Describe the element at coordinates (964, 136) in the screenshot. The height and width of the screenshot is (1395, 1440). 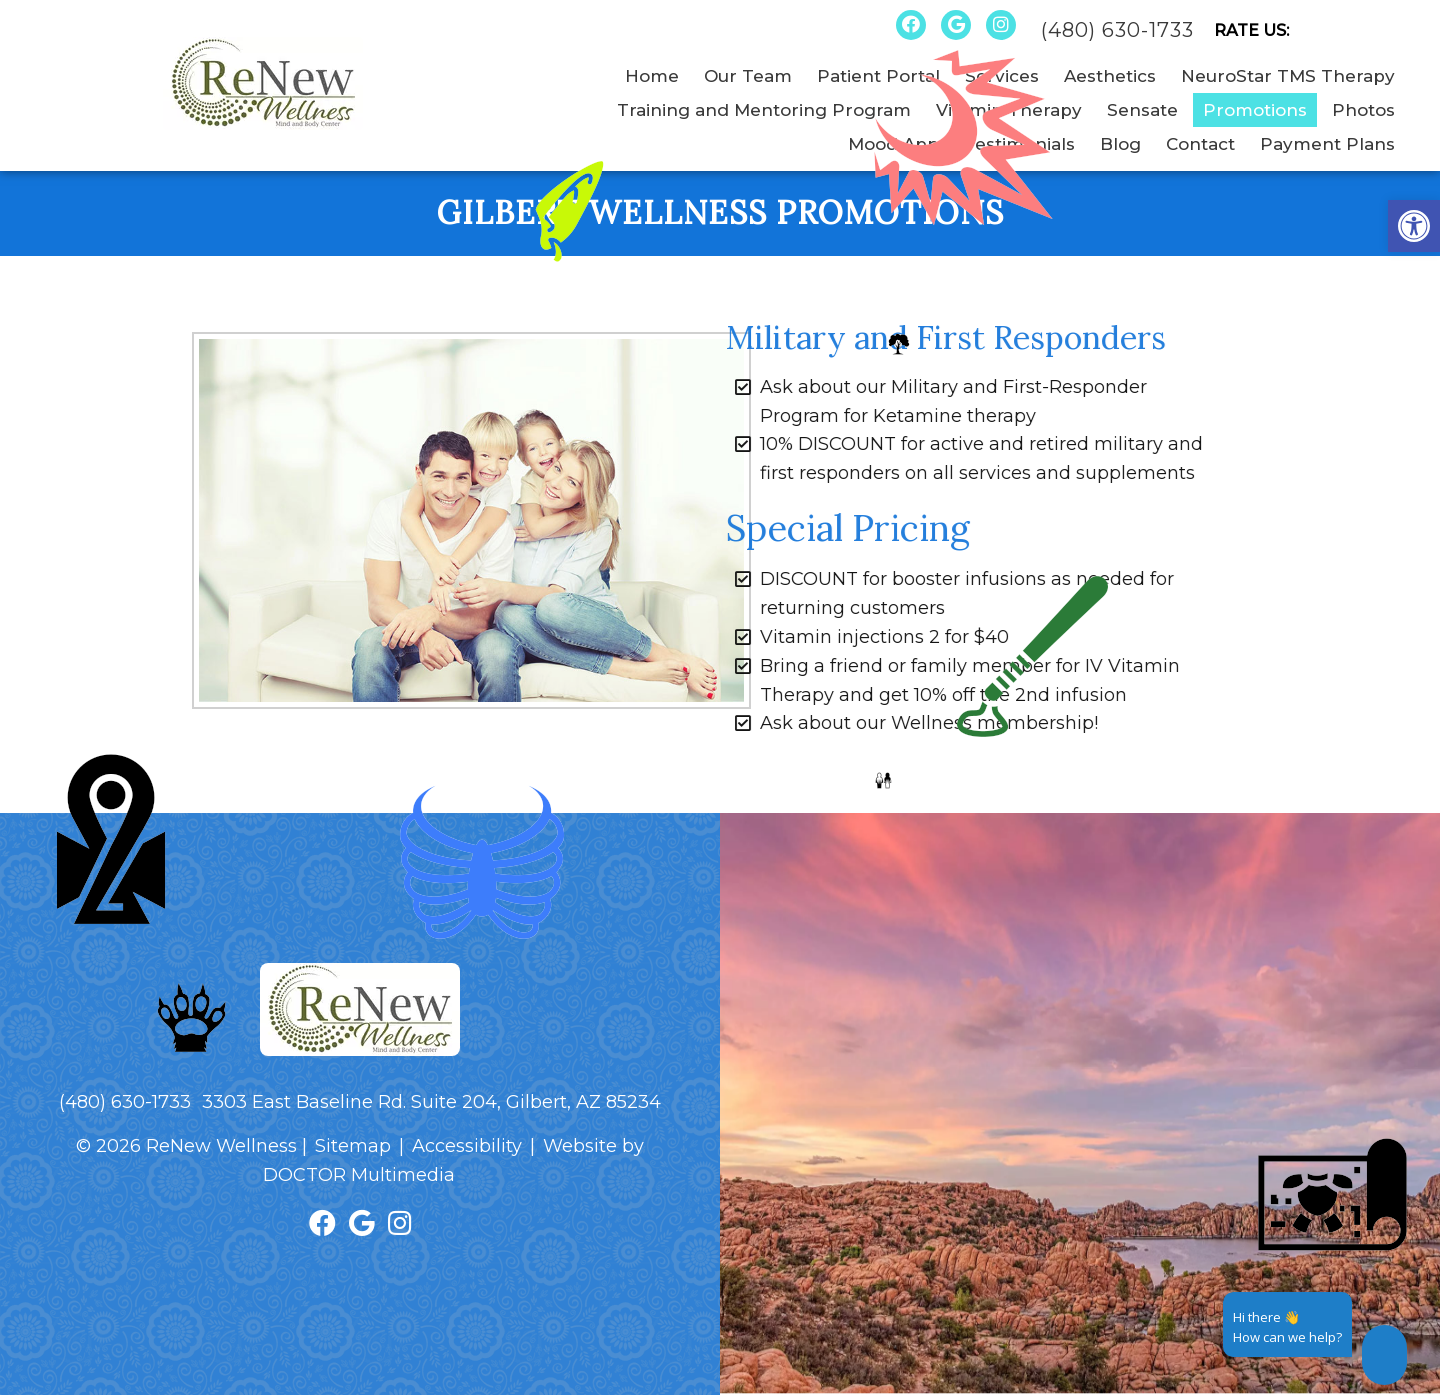
I see `indicates electrical or energy surge event` at that location.